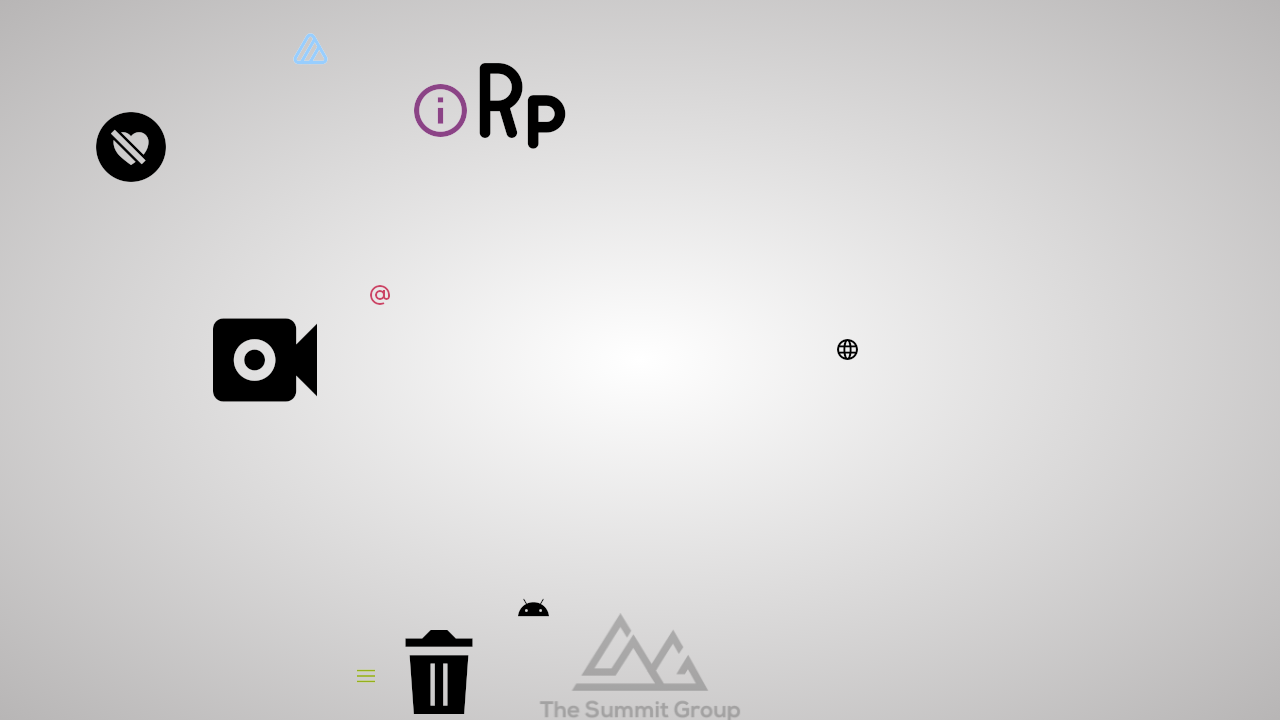  Describe the element at coordinates (131, 147) in the screenshot. I see `remove from favorites` at that location.